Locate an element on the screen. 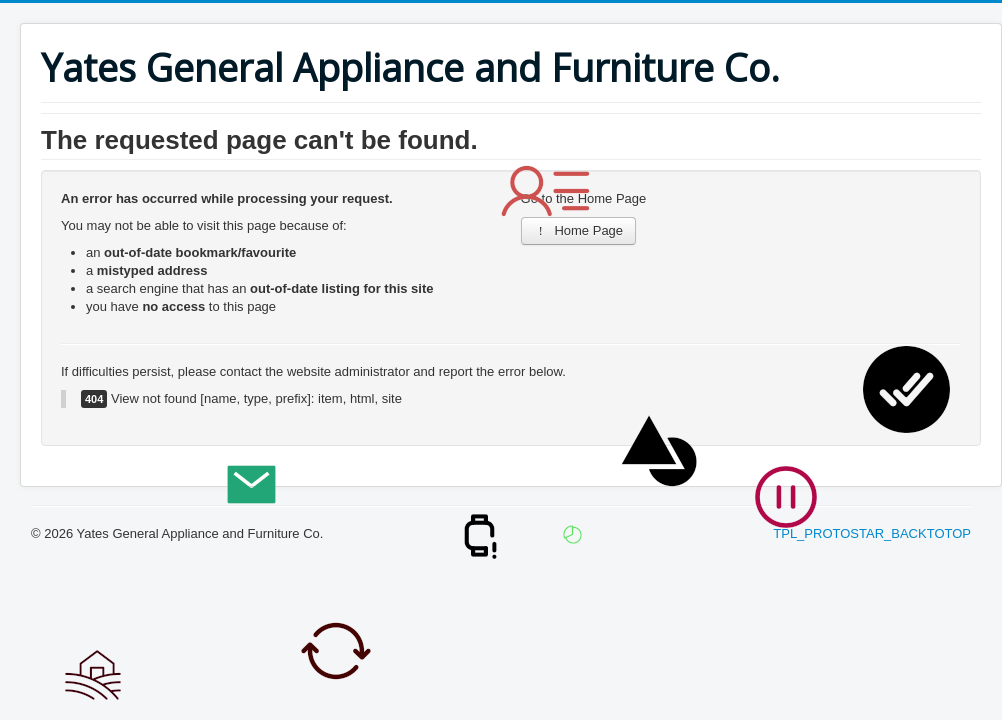  view user directory or contact list is located at coordinates (544, 191).